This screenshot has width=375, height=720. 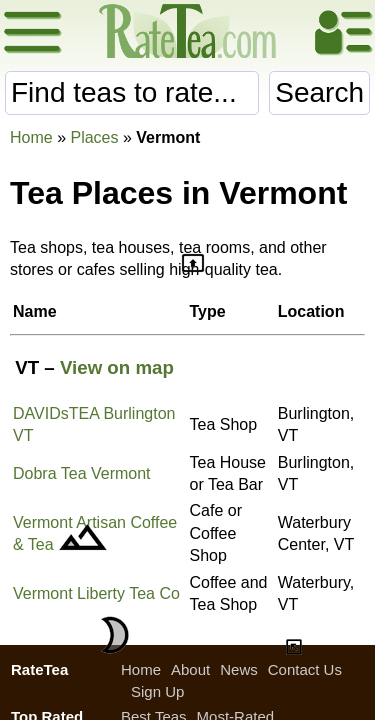 I want to click on start screen sharing or presentation mode, so click(x=193, y=263).